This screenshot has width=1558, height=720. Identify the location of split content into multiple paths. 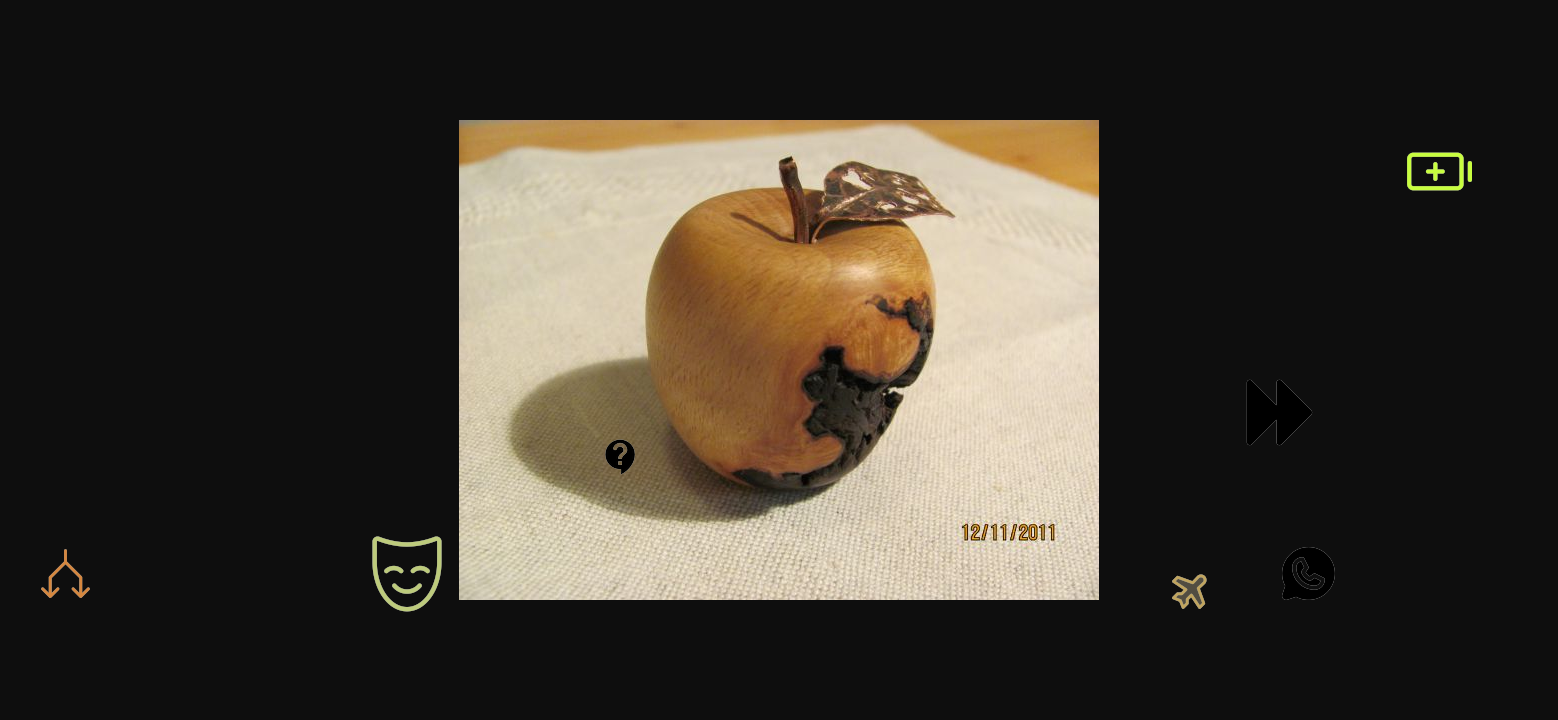
(65, 575).